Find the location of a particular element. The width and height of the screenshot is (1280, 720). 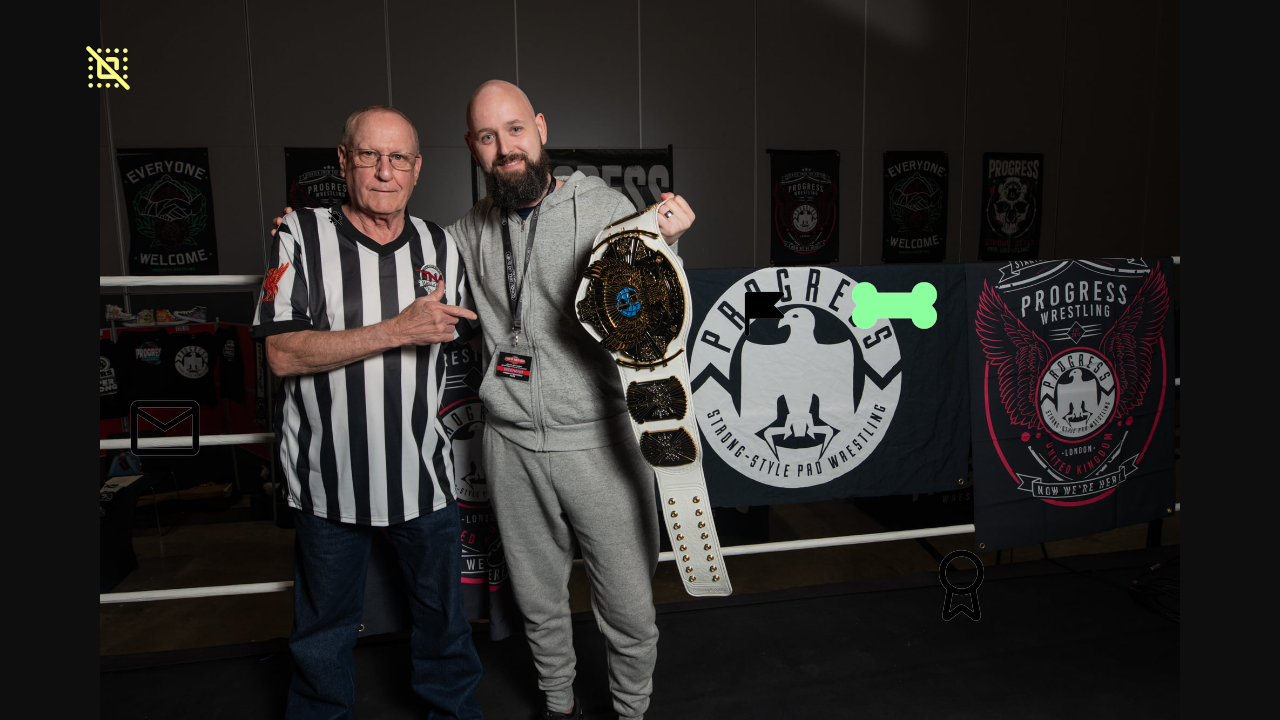

flag or bookmark an item is located at coordinates (764, 311).